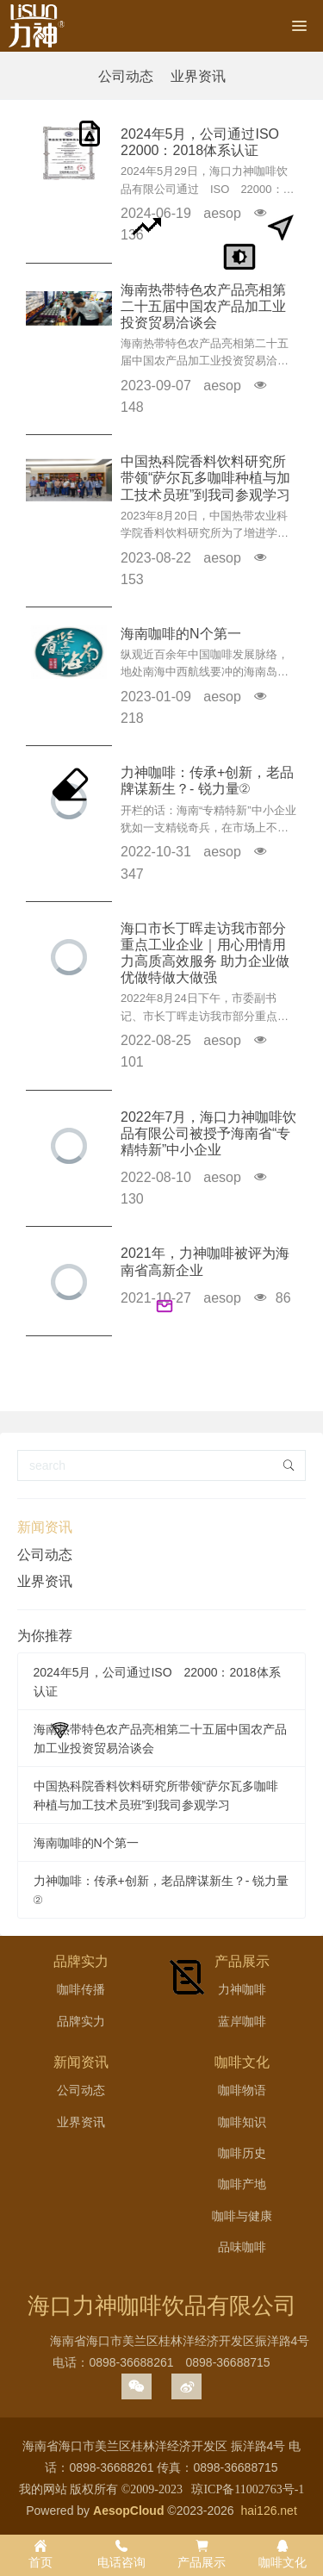 This screenshot has height=2576, width=323. What do you see at coordinates (165, 1306) in the screenshot?
I see `access your wallet or saved payment methods` at bounding box center [165, 1306].